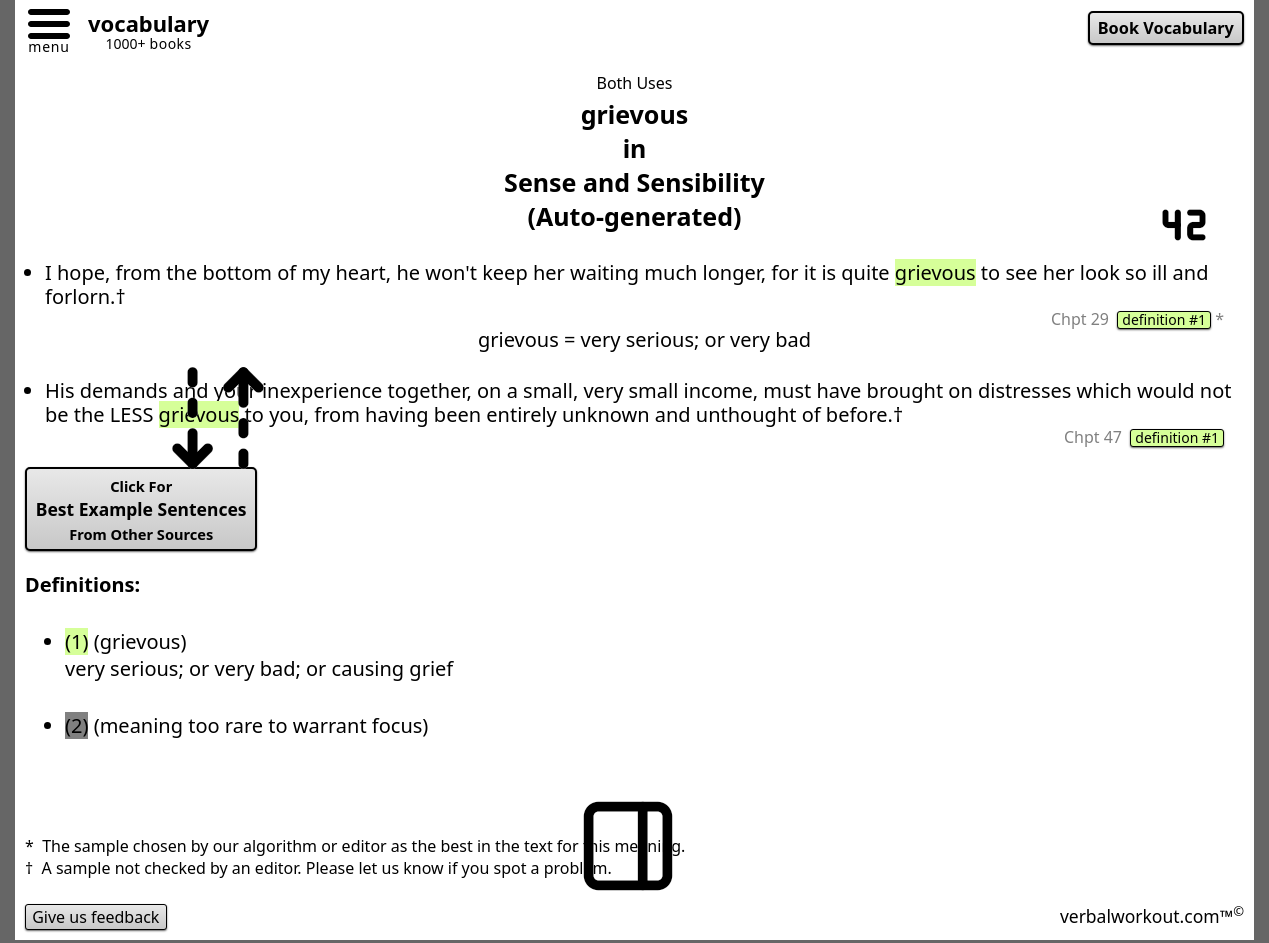 This screenshot has width=1269, height=943. Describe the element at coordinates (218, 418) in the screenshot. I see `transfer data between two sources` at that location.